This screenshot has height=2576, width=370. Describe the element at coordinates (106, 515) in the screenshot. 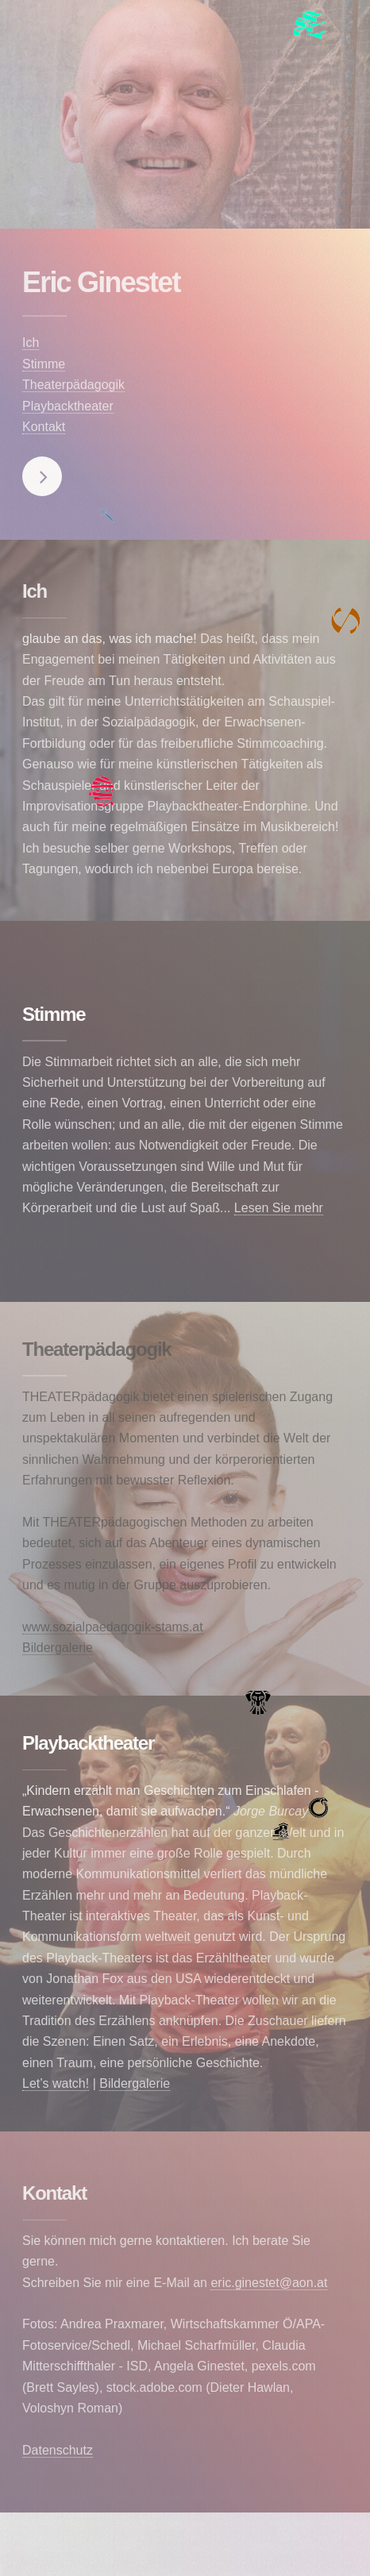

I see `select a ritual or sacrifice action in a game` at that location.